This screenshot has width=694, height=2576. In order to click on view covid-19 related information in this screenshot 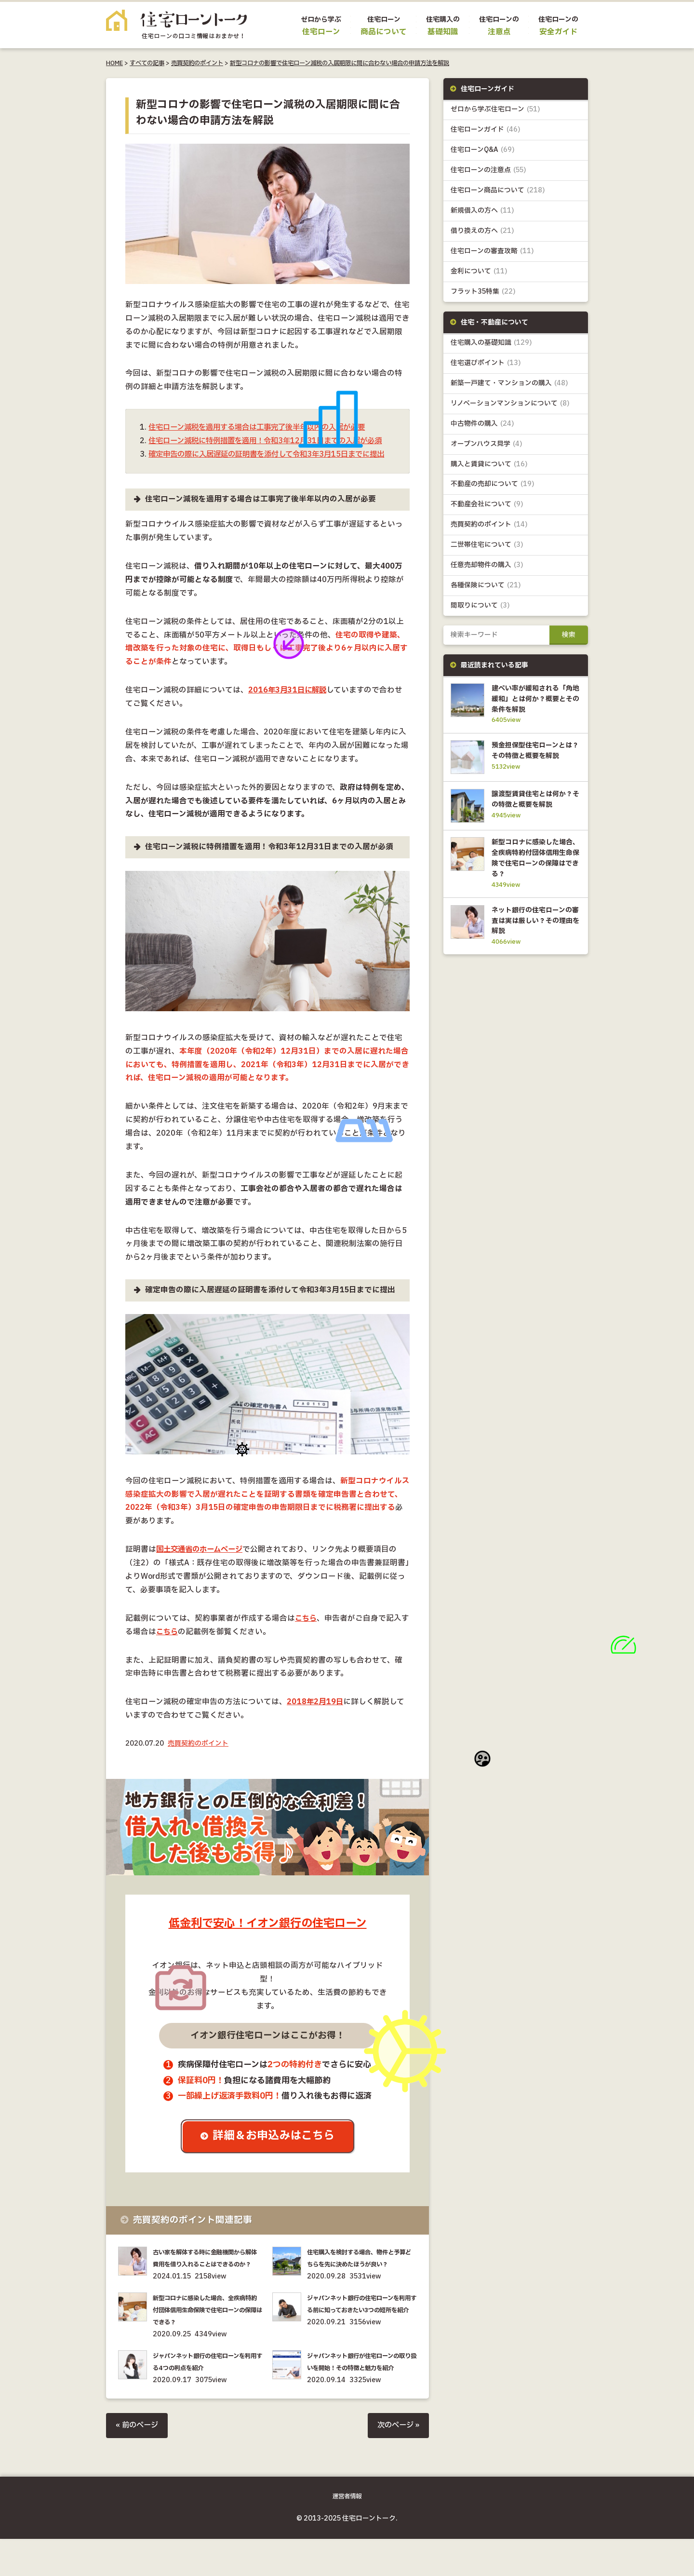, I will do `click(242, 1449)`.